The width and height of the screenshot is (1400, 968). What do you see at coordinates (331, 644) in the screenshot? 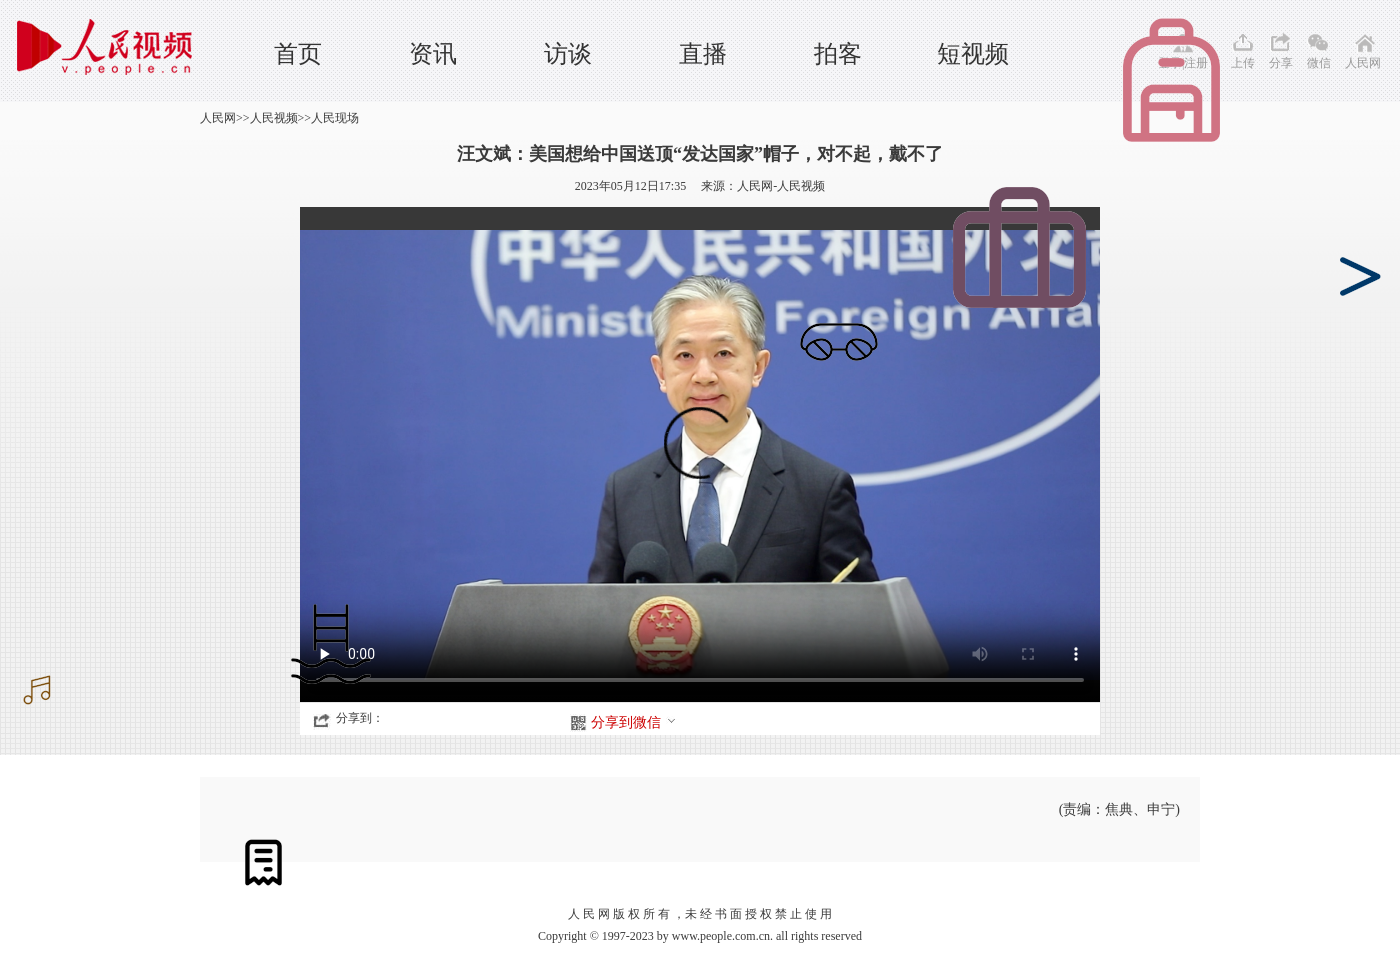
I see `indicates swimming pool amenity available` at bounding box center [331, 644].